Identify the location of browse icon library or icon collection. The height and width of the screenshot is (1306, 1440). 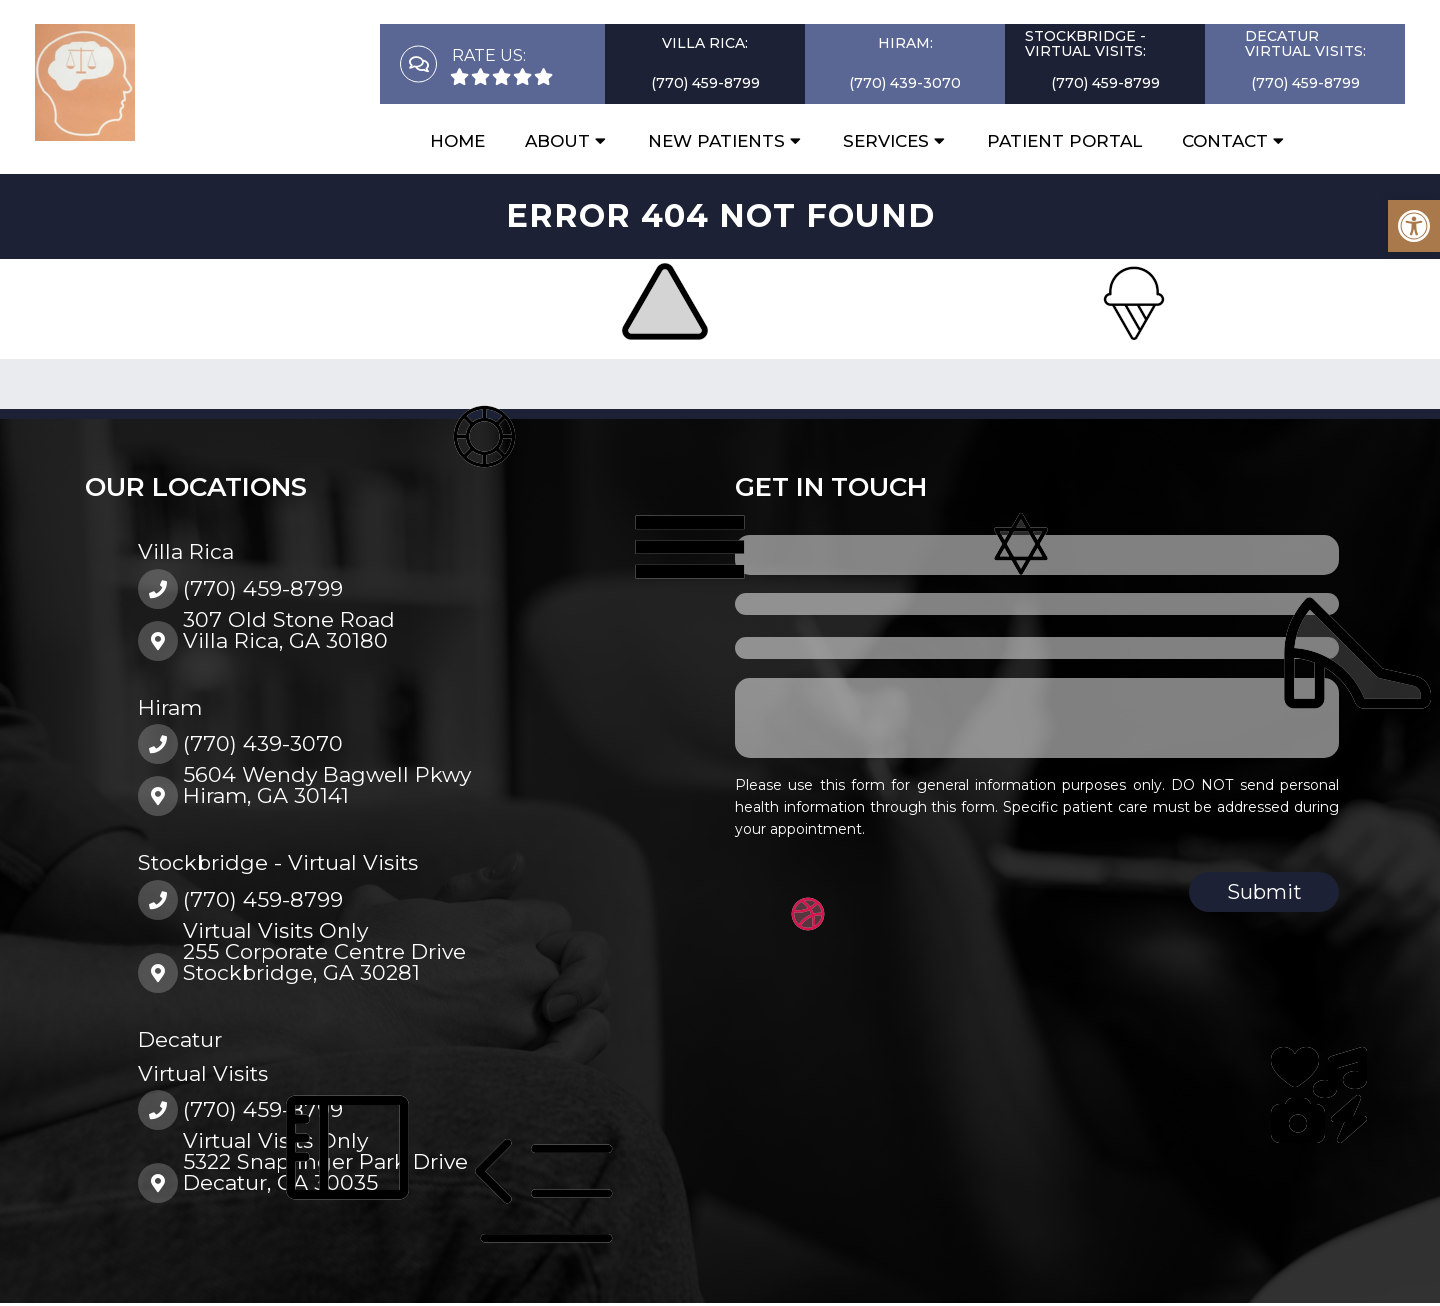
(1319, 1095).